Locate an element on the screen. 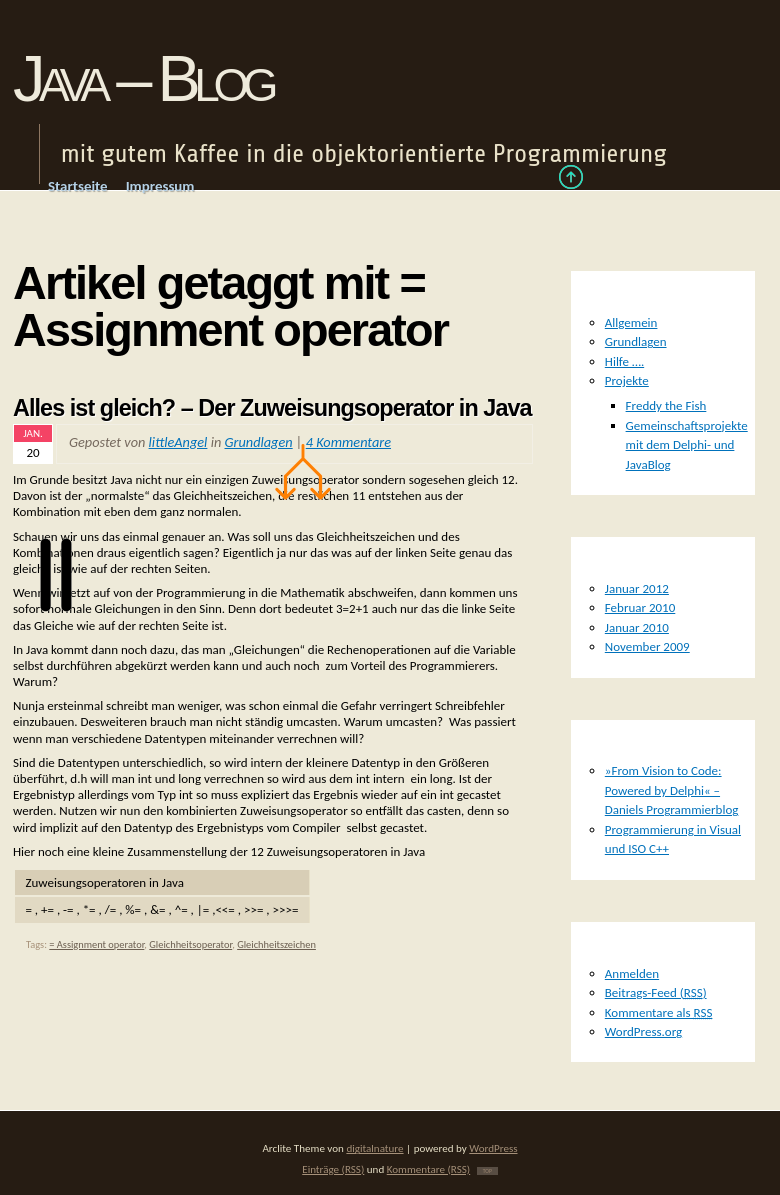 The image size is (780, 1195). split content into multiple paths is located at coordinates (303, 474).